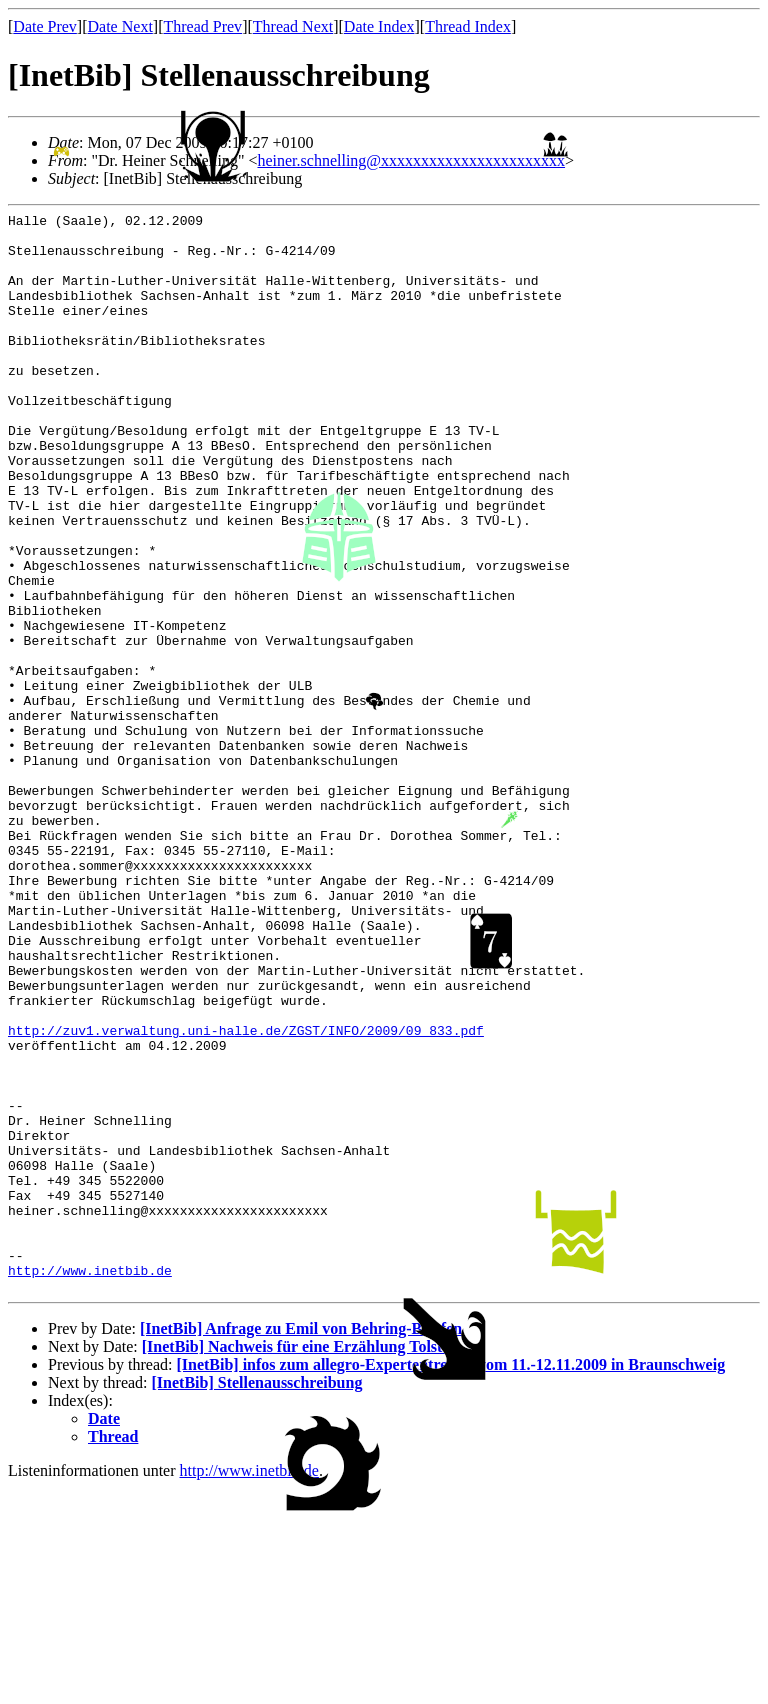  What do you see at coordinates (509, 819) in the screenshot?
I see `equip a wooden club weapon` at bounding box center [509, 819].